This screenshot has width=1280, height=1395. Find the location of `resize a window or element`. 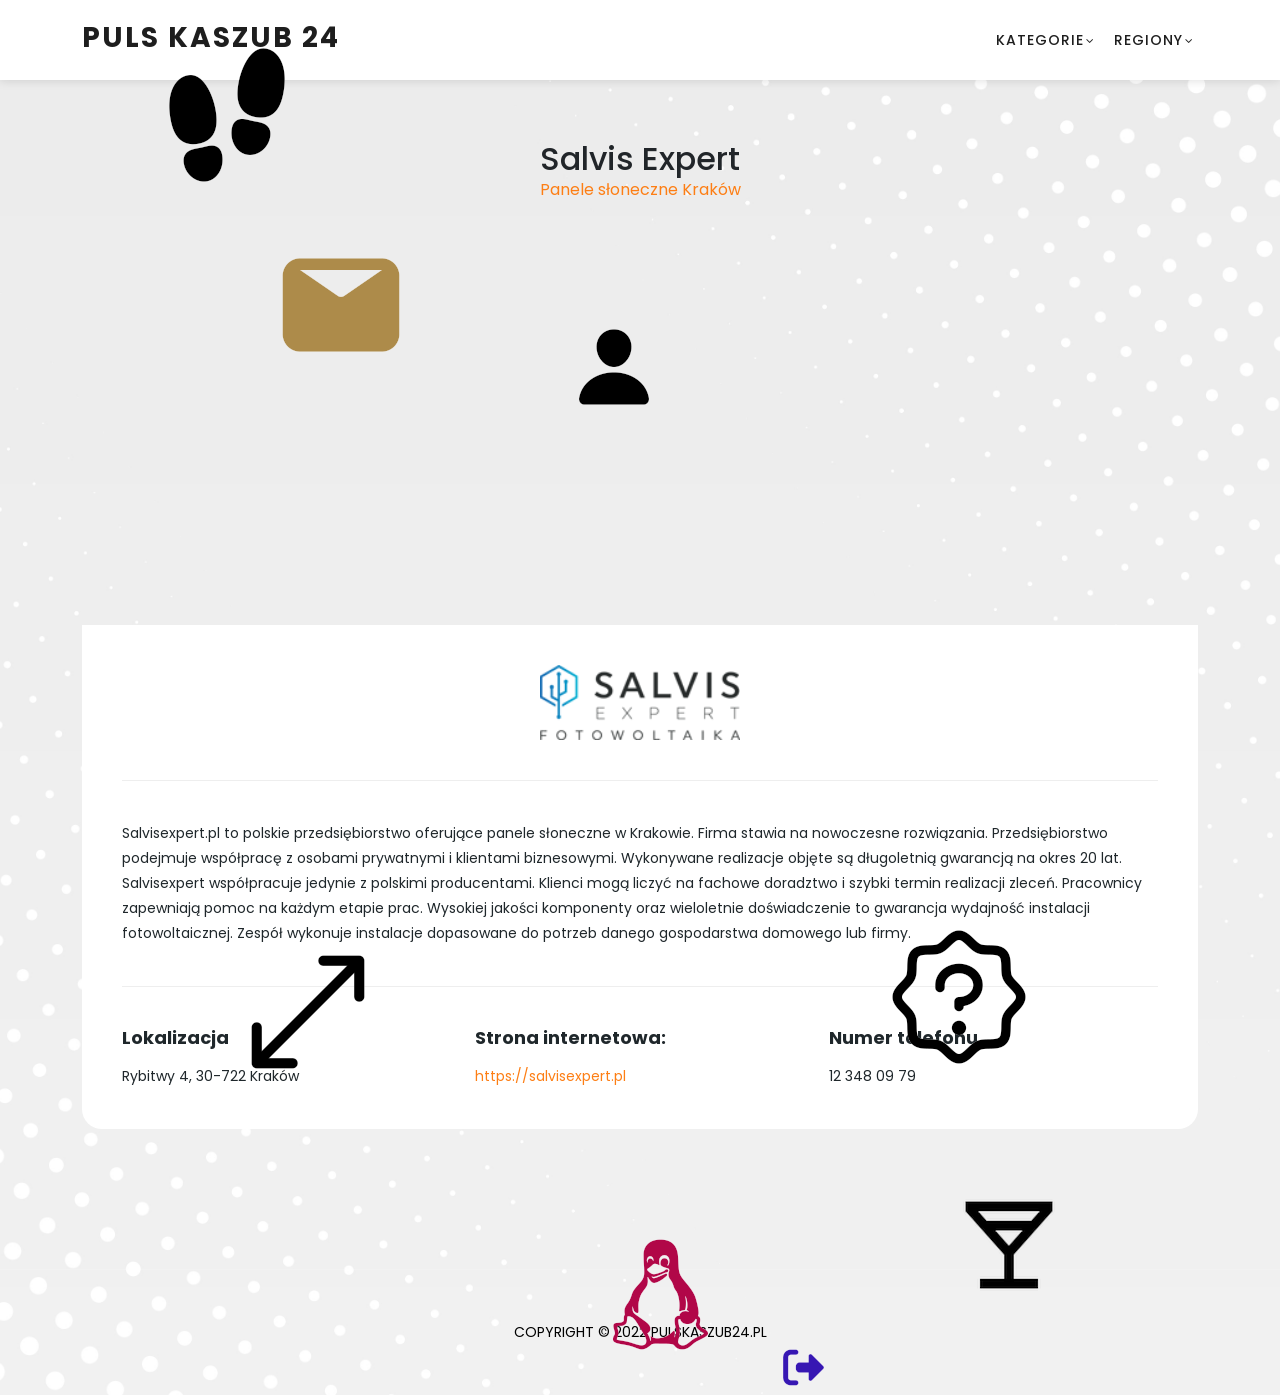

resize a window or element is located at coordinates (308, 1012).